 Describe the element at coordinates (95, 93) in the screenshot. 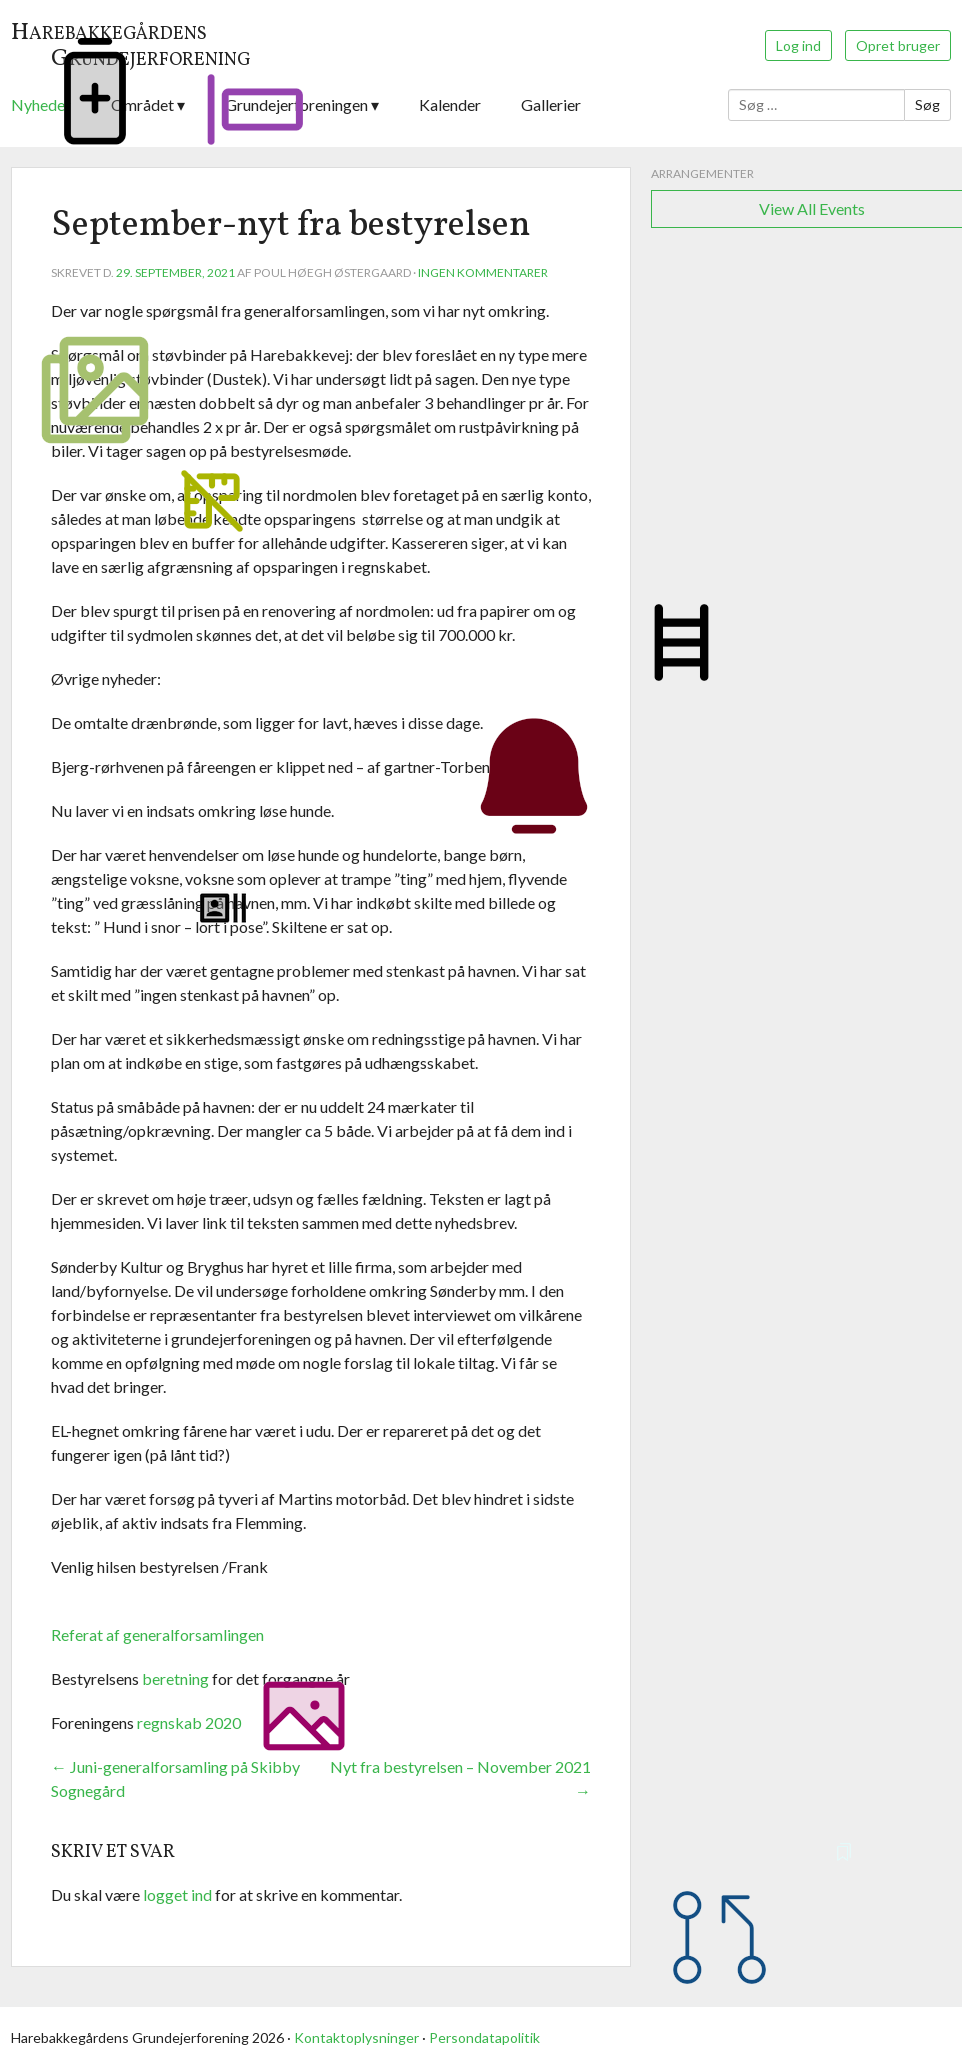

I see `add or enable battery saver mode` at that location.